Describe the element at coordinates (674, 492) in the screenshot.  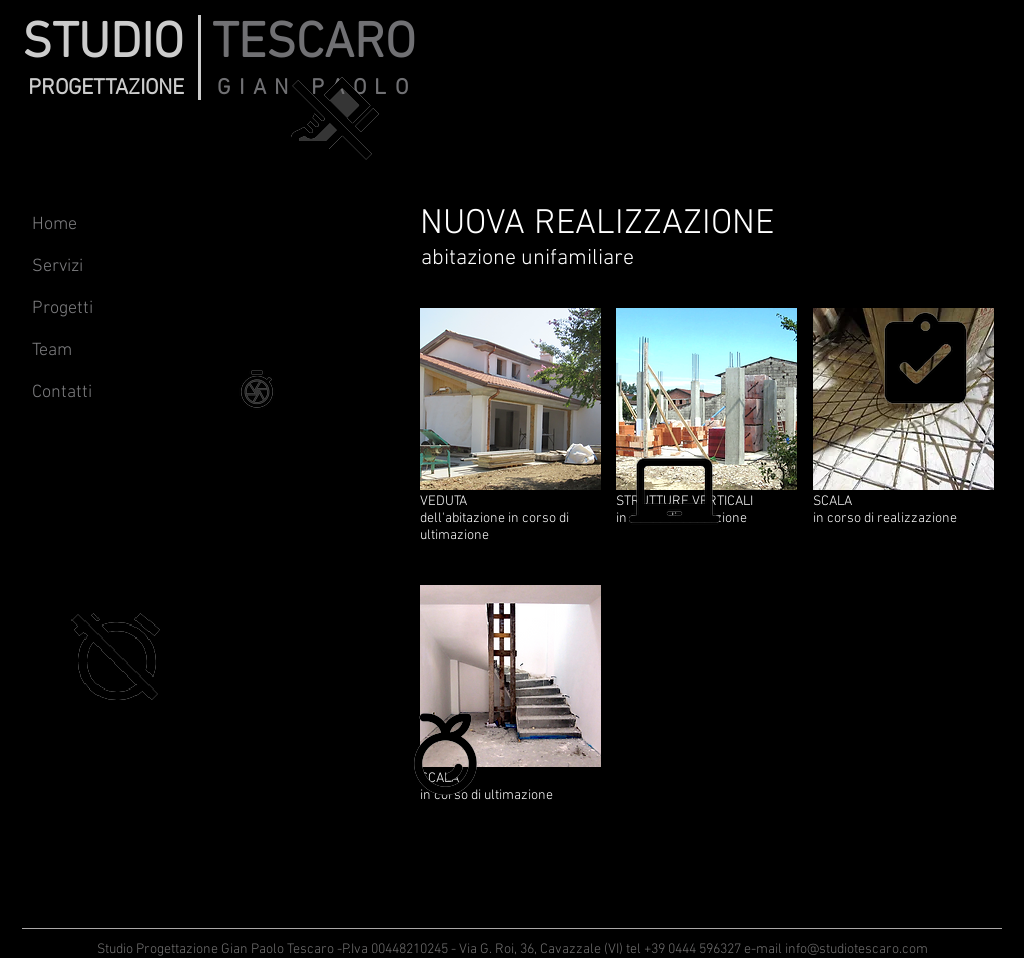
I see `access chromebook or laptop settings` at that location.